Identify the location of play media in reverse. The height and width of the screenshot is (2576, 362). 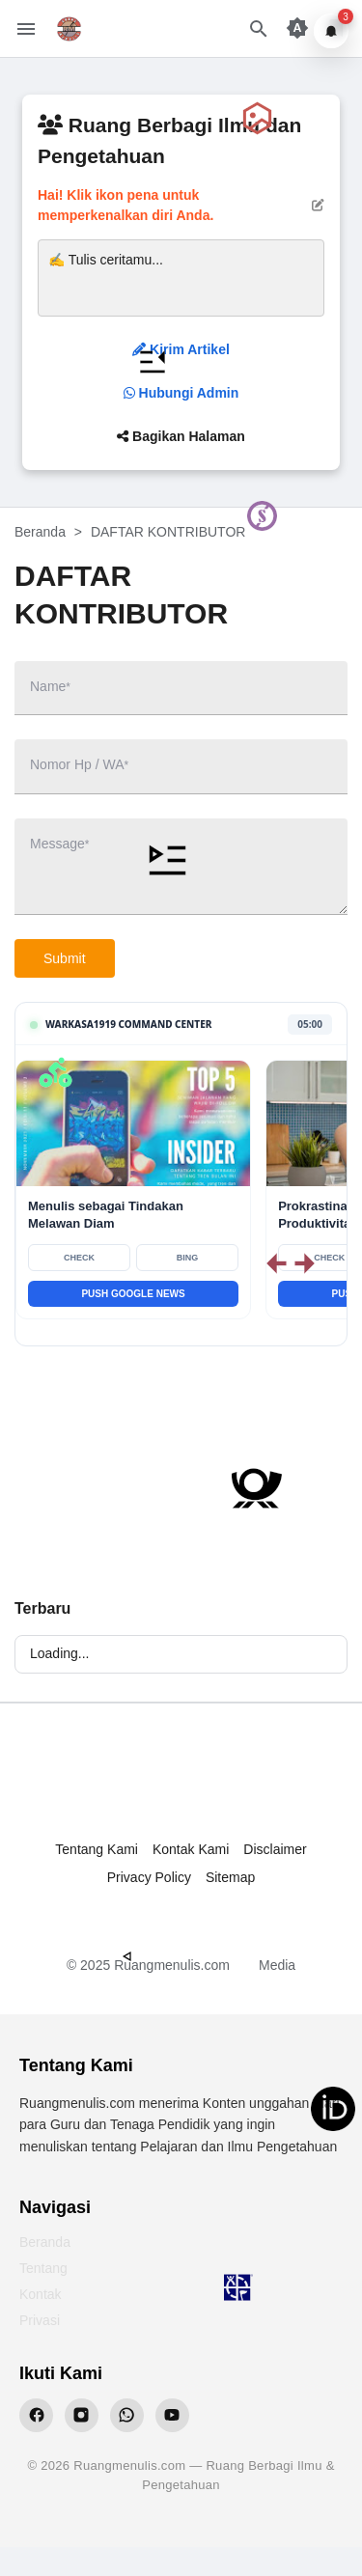
(127, 1956).